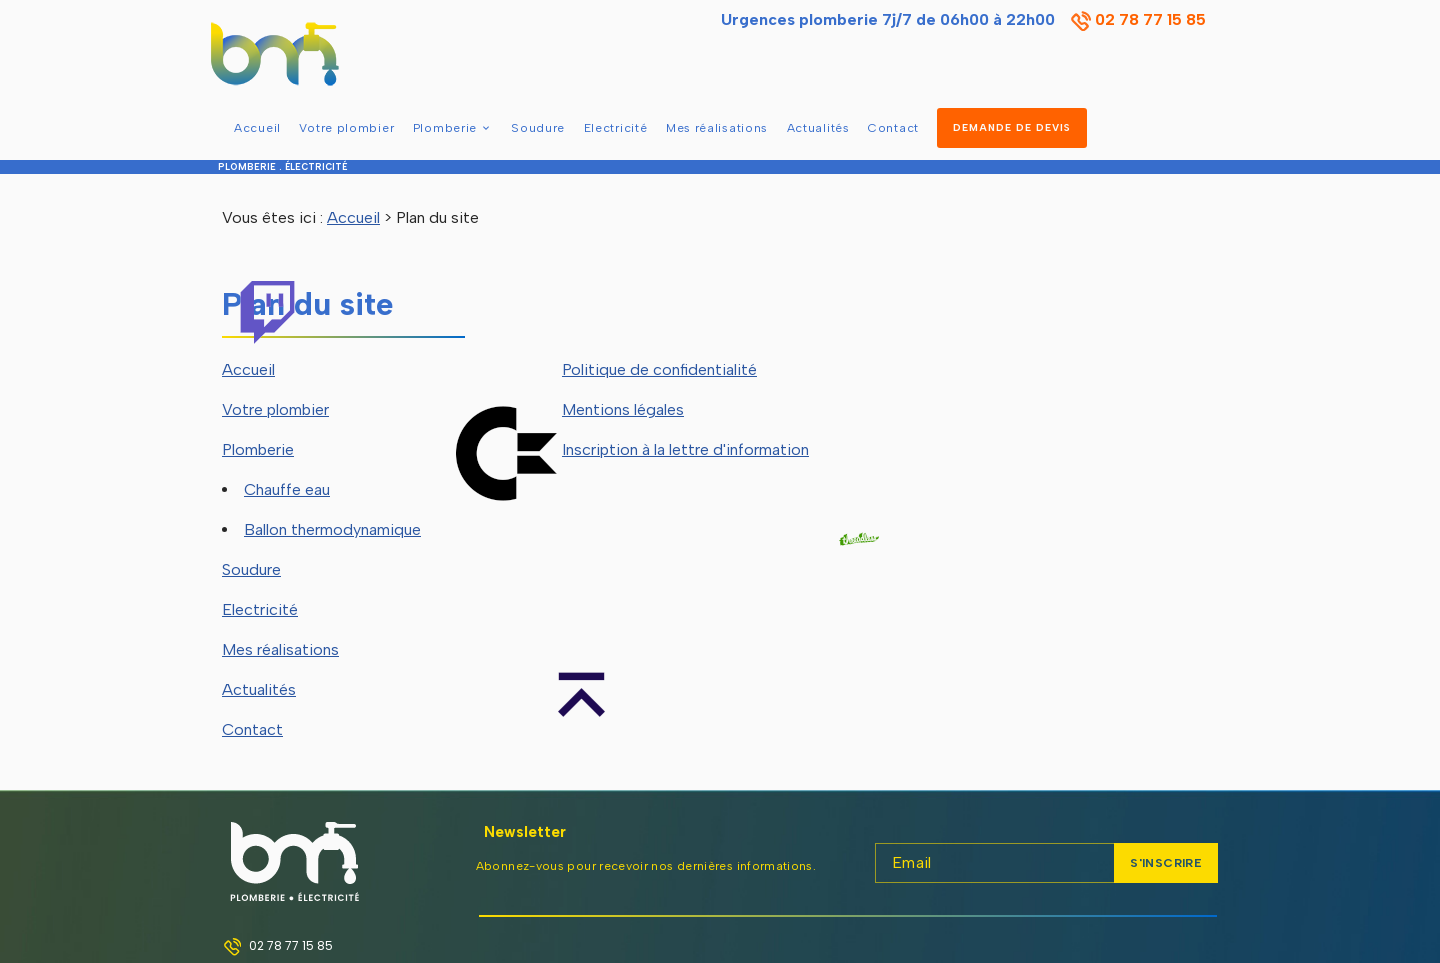 This screenshot has width=1440, height=963. Describe the element at coordinates (859, 539) in the screenshot. I see `visit the Threadless website or app` at that location.